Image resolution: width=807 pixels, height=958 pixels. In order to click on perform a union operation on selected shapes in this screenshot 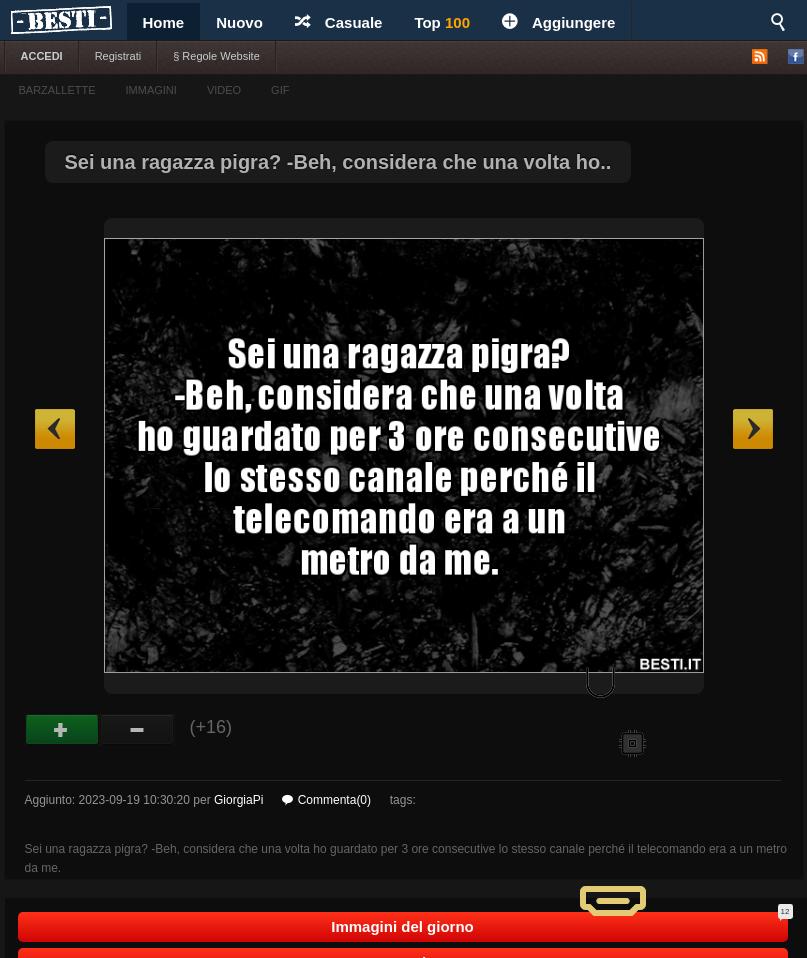, I will do `click(600, 680)`.